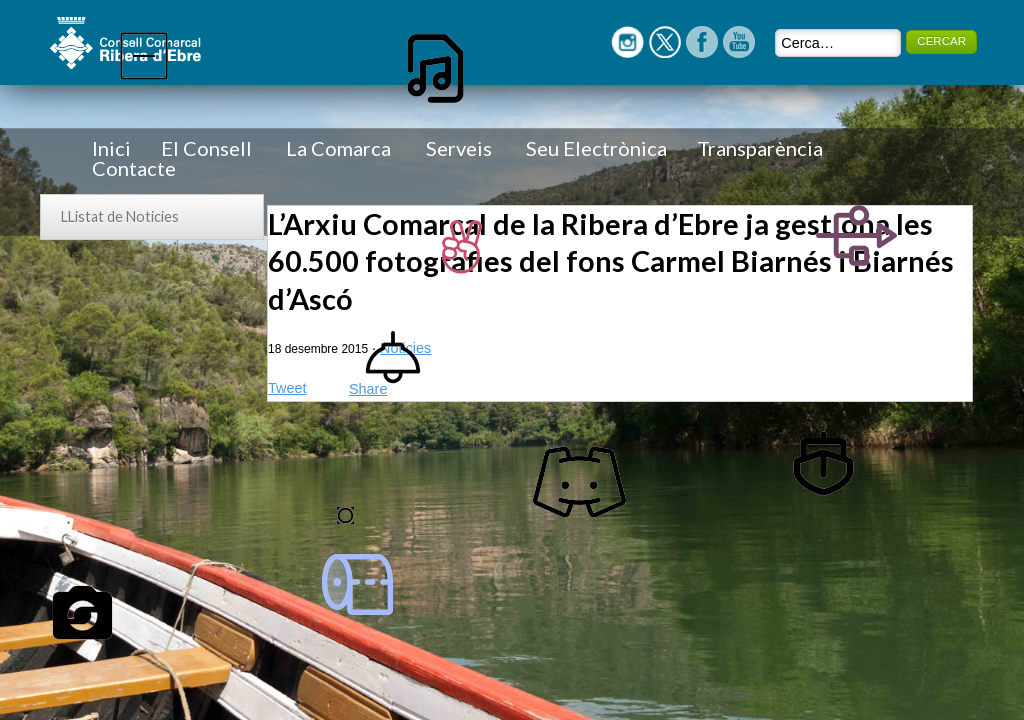 The height and width of the screenshot is (720, 1024). I want to click on toggle pendant lamp or ceiling light, so click(393, 360).